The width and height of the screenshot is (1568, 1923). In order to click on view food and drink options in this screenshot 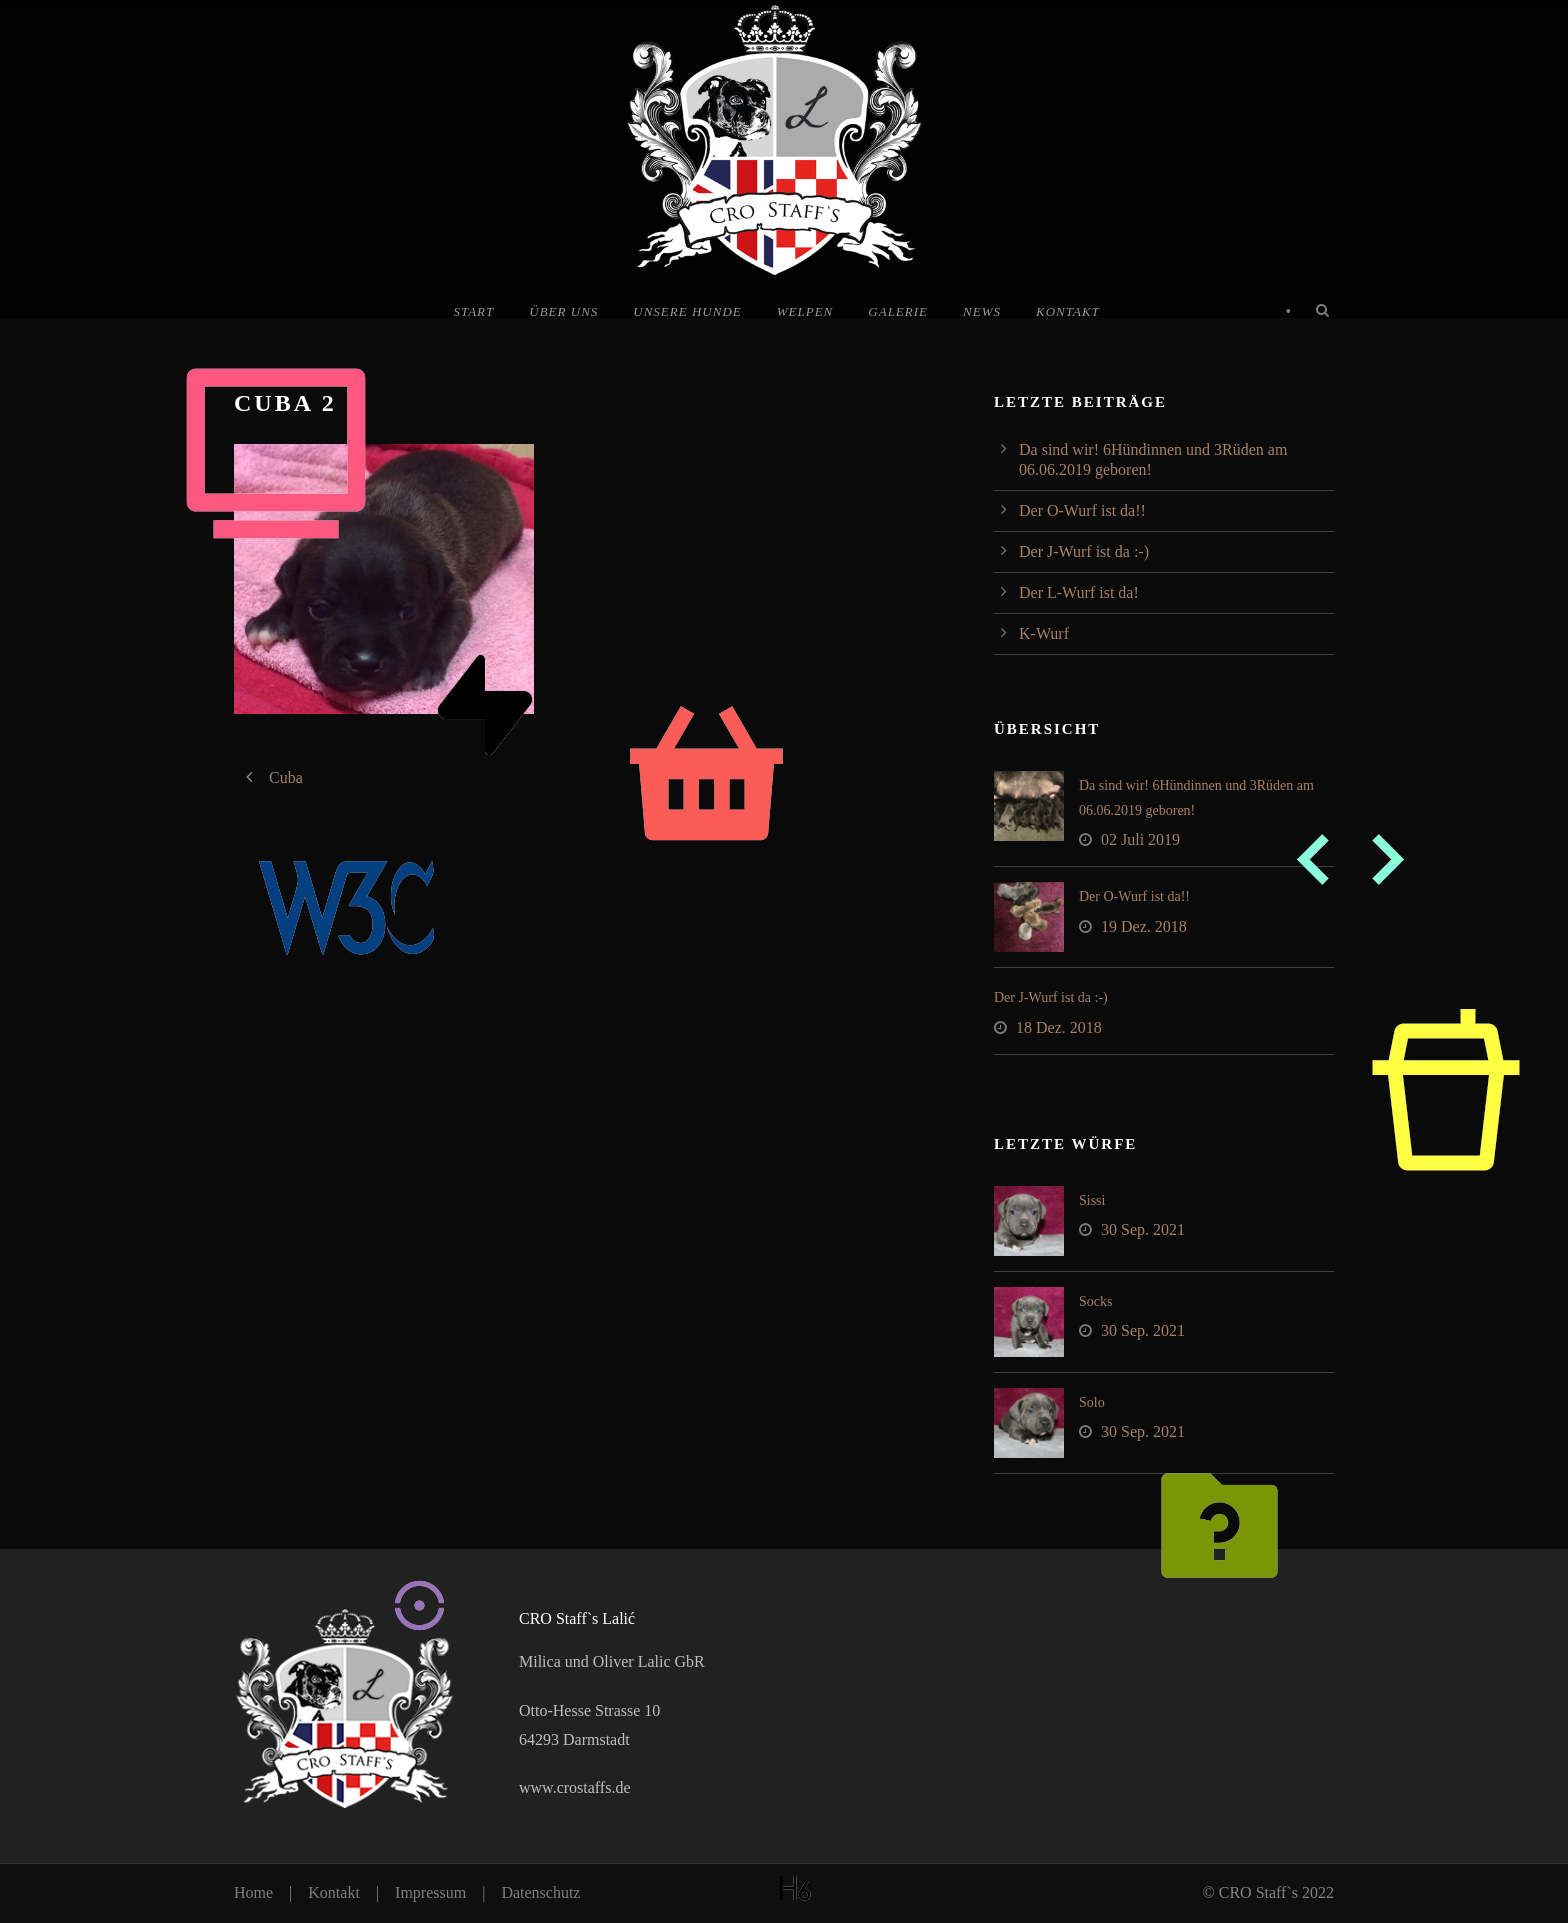, I will do `click(1446, 1097)`.